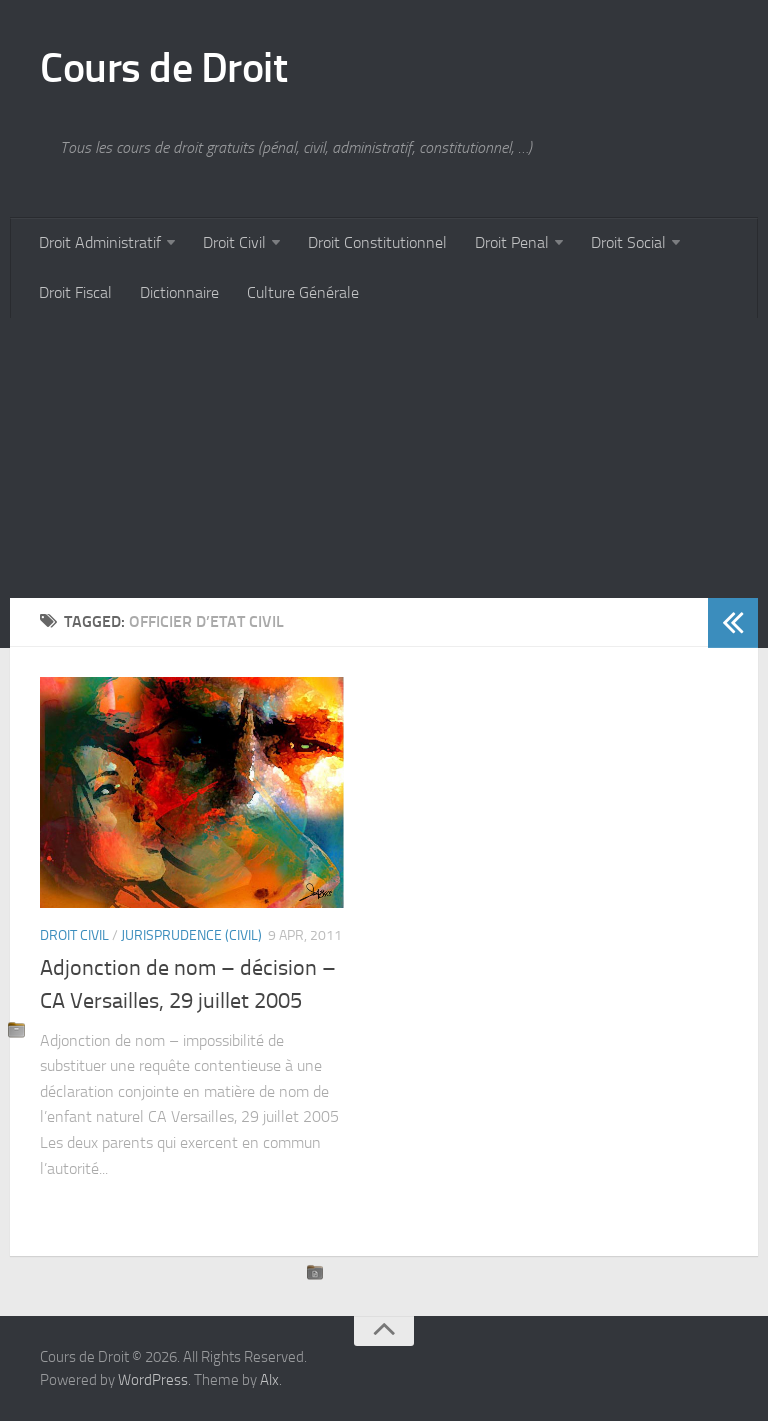 Image resolution: width=768 pixels, height=1421 pixels. Describe the element at coordinates (315, 1272) in the screenshot. I see `open your documents folder` at that location.